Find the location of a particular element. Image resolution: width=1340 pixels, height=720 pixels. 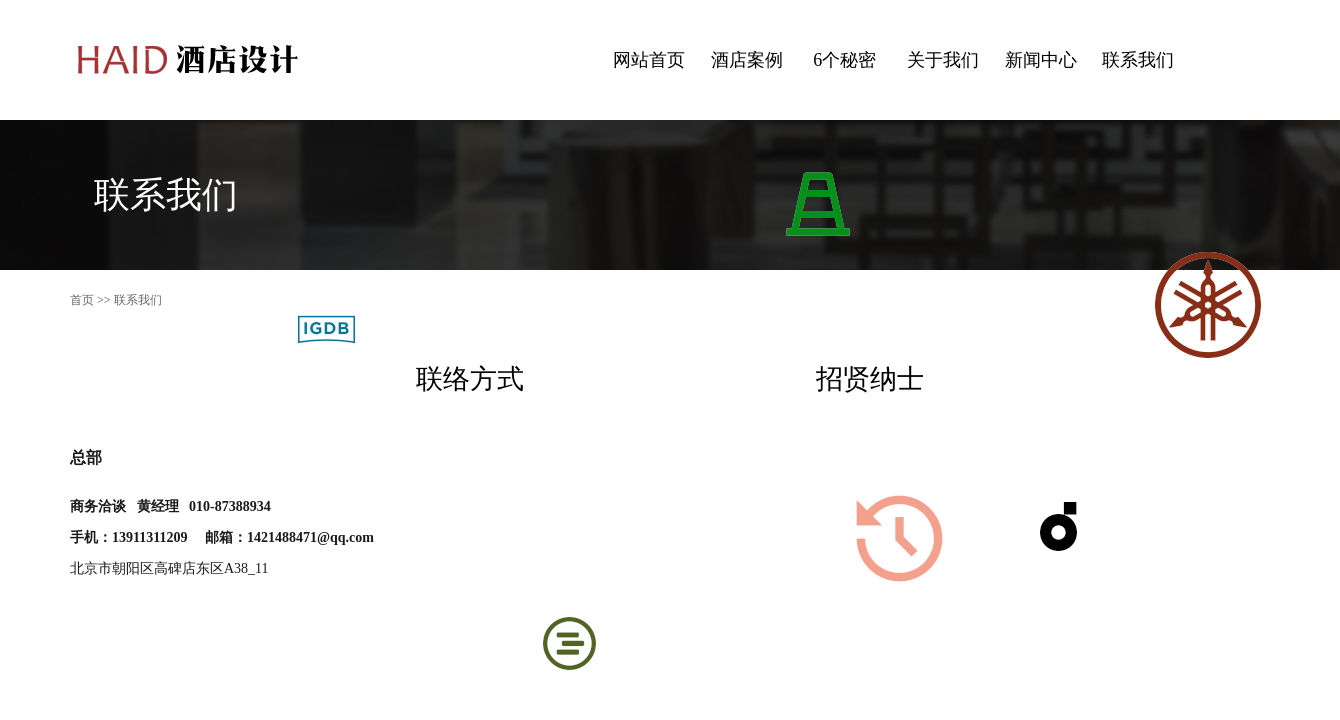

open the When I Work app is located at coordinates (569, 643).